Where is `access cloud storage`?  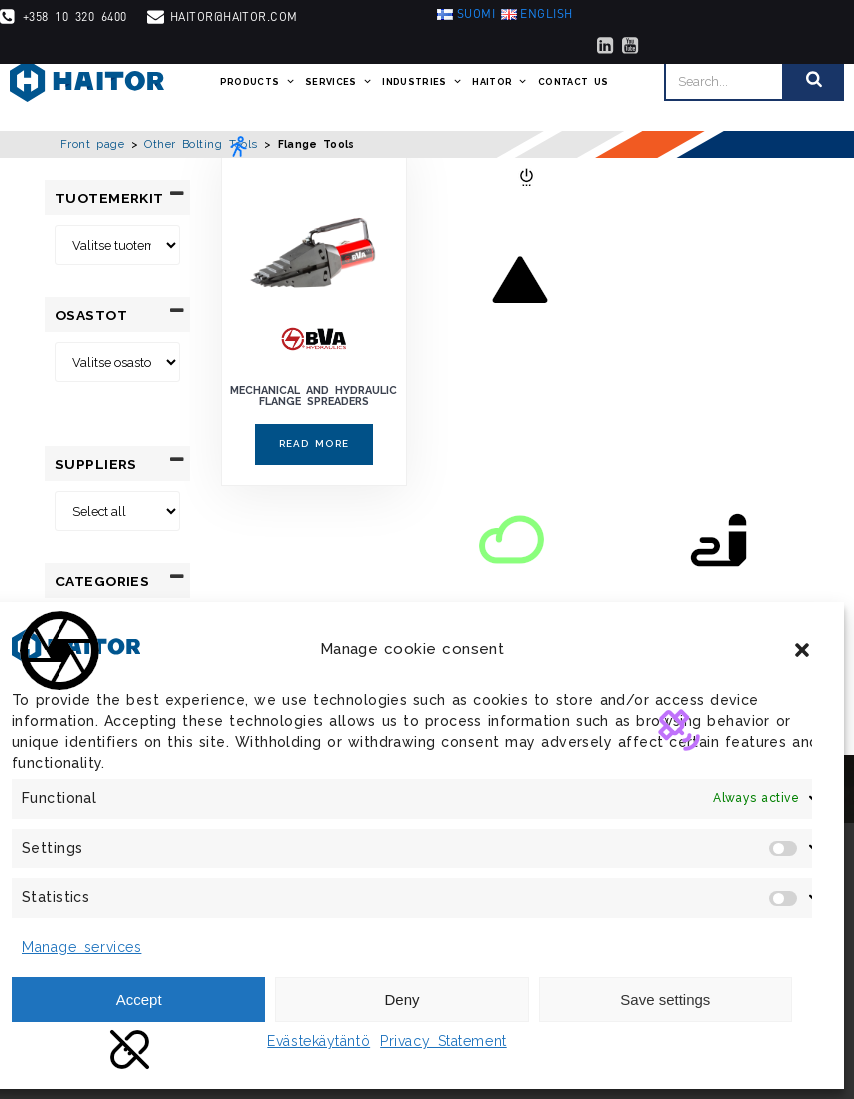 access cloud storage is located at coordinates (511, 539).